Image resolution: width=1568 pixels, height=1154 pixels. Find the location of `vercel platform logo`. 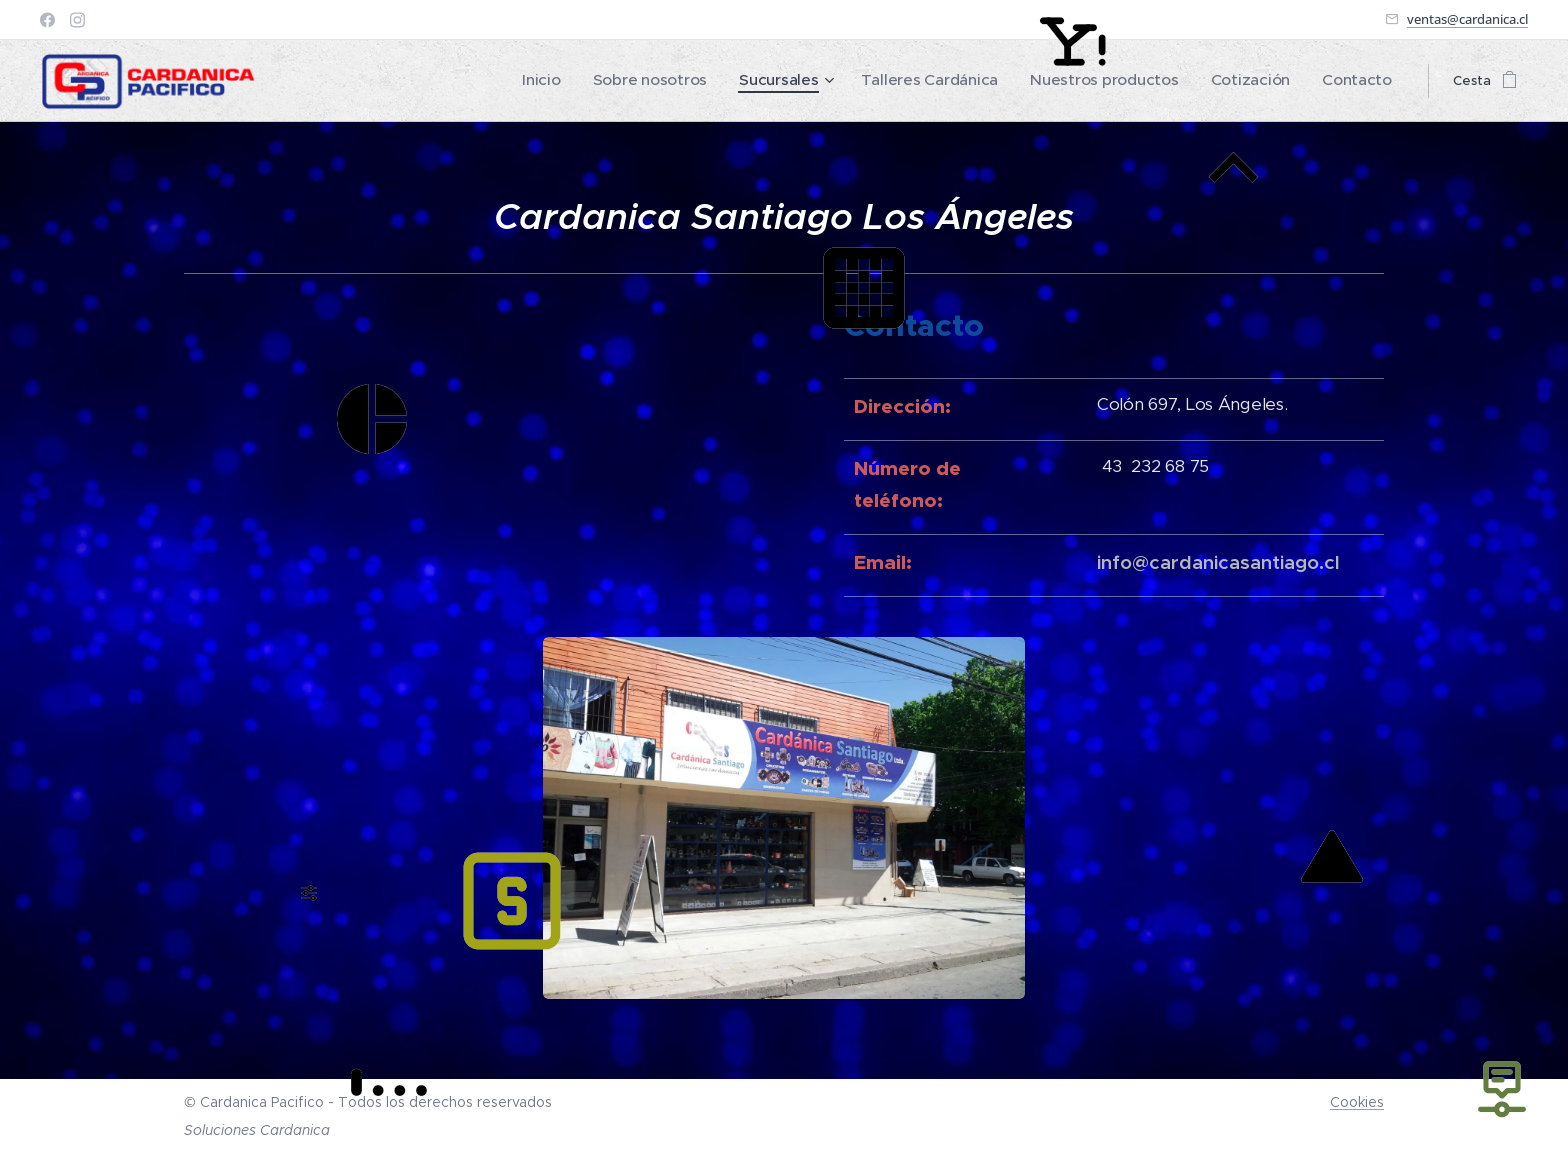

vercel platform logo is located at coordinates (1332, 858).